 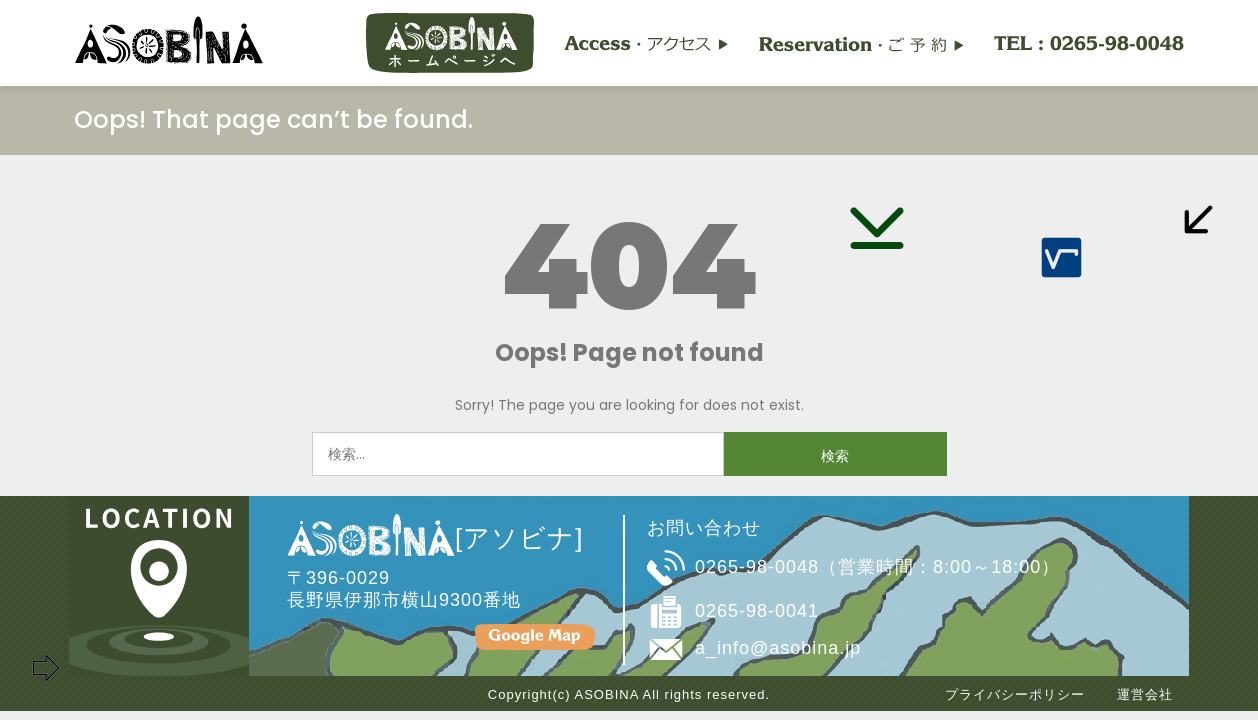 I want to click on navigate to the bottom-left section, so click(x=1198, y=219).